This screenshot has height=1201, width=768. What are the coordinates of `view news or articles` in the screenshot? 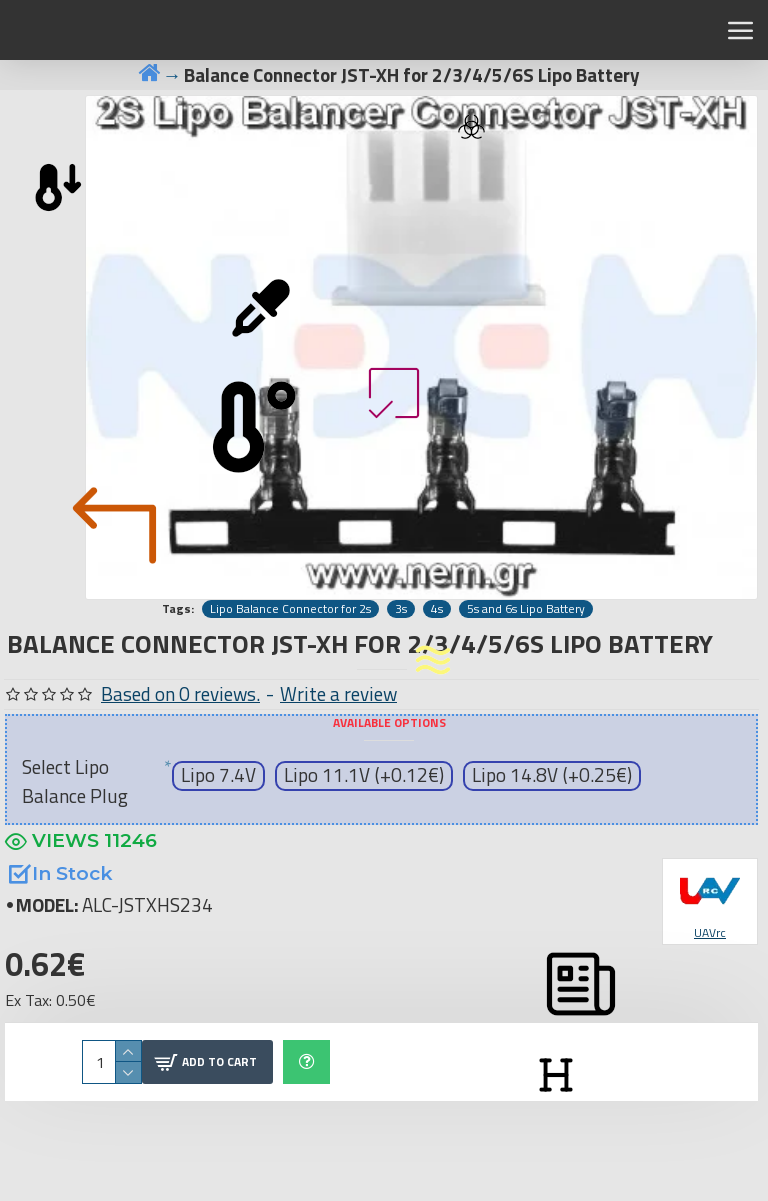 It's located at (581, 984).